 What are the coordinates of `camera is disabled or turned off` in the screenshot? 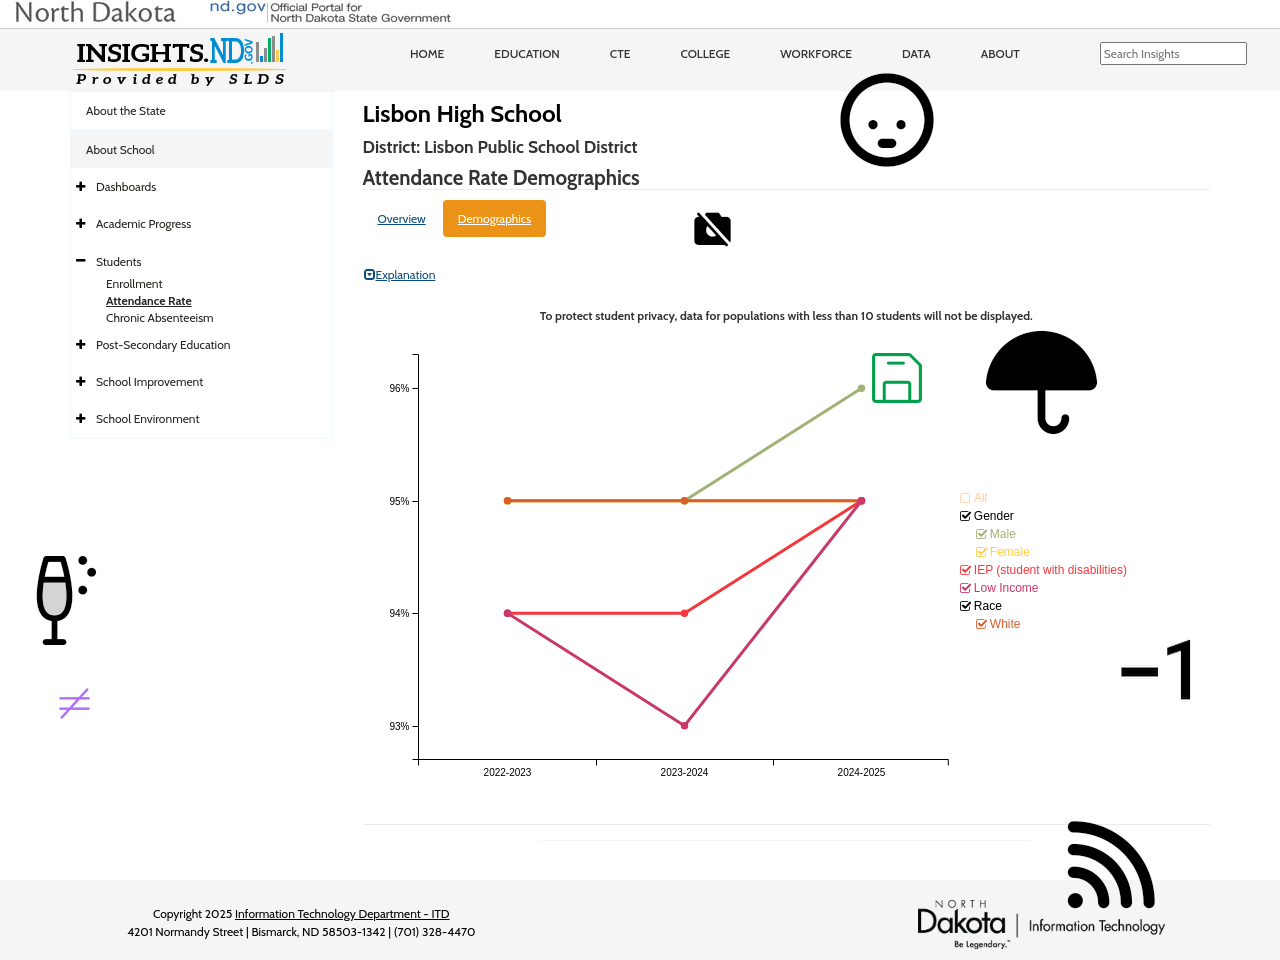 It's located at (712, 229).